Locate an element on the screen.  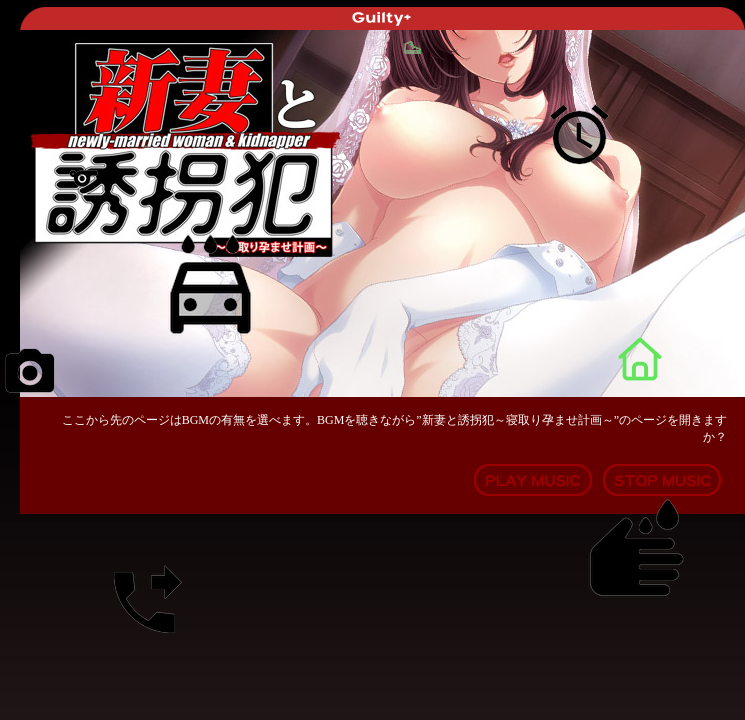
access footwear or shoe category is located at coordinates (412, 48).